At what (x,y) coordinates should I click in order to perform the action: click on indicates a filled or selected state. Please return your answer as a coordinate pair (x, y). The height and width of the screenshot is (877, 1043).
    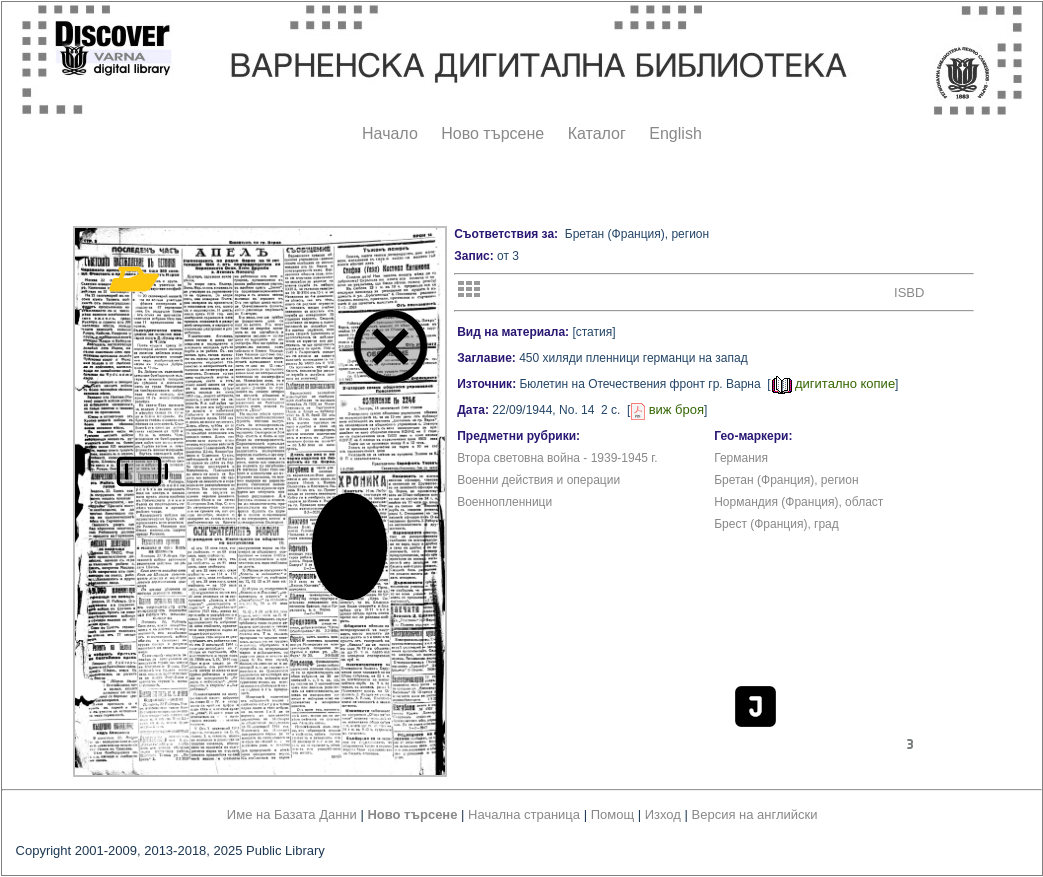
    Looking at the image, I should click on (349, 546).